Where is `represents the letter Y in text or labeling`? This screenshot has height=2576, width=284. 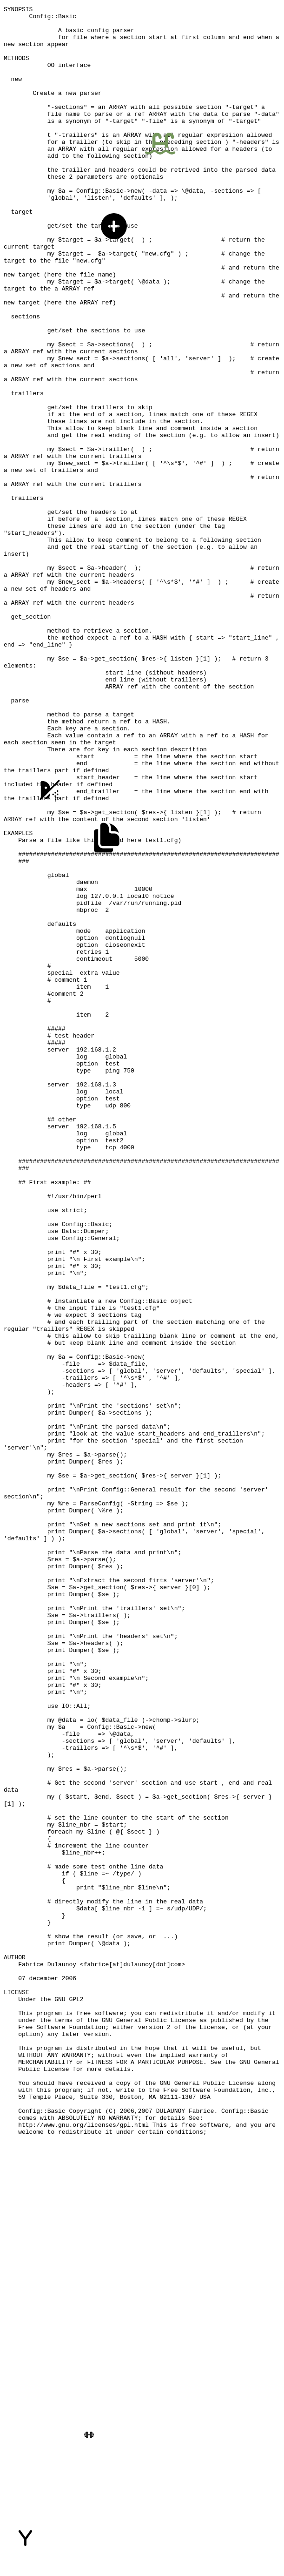
represents the letter Y in text or labeling is located at coordinates (25, 2538).